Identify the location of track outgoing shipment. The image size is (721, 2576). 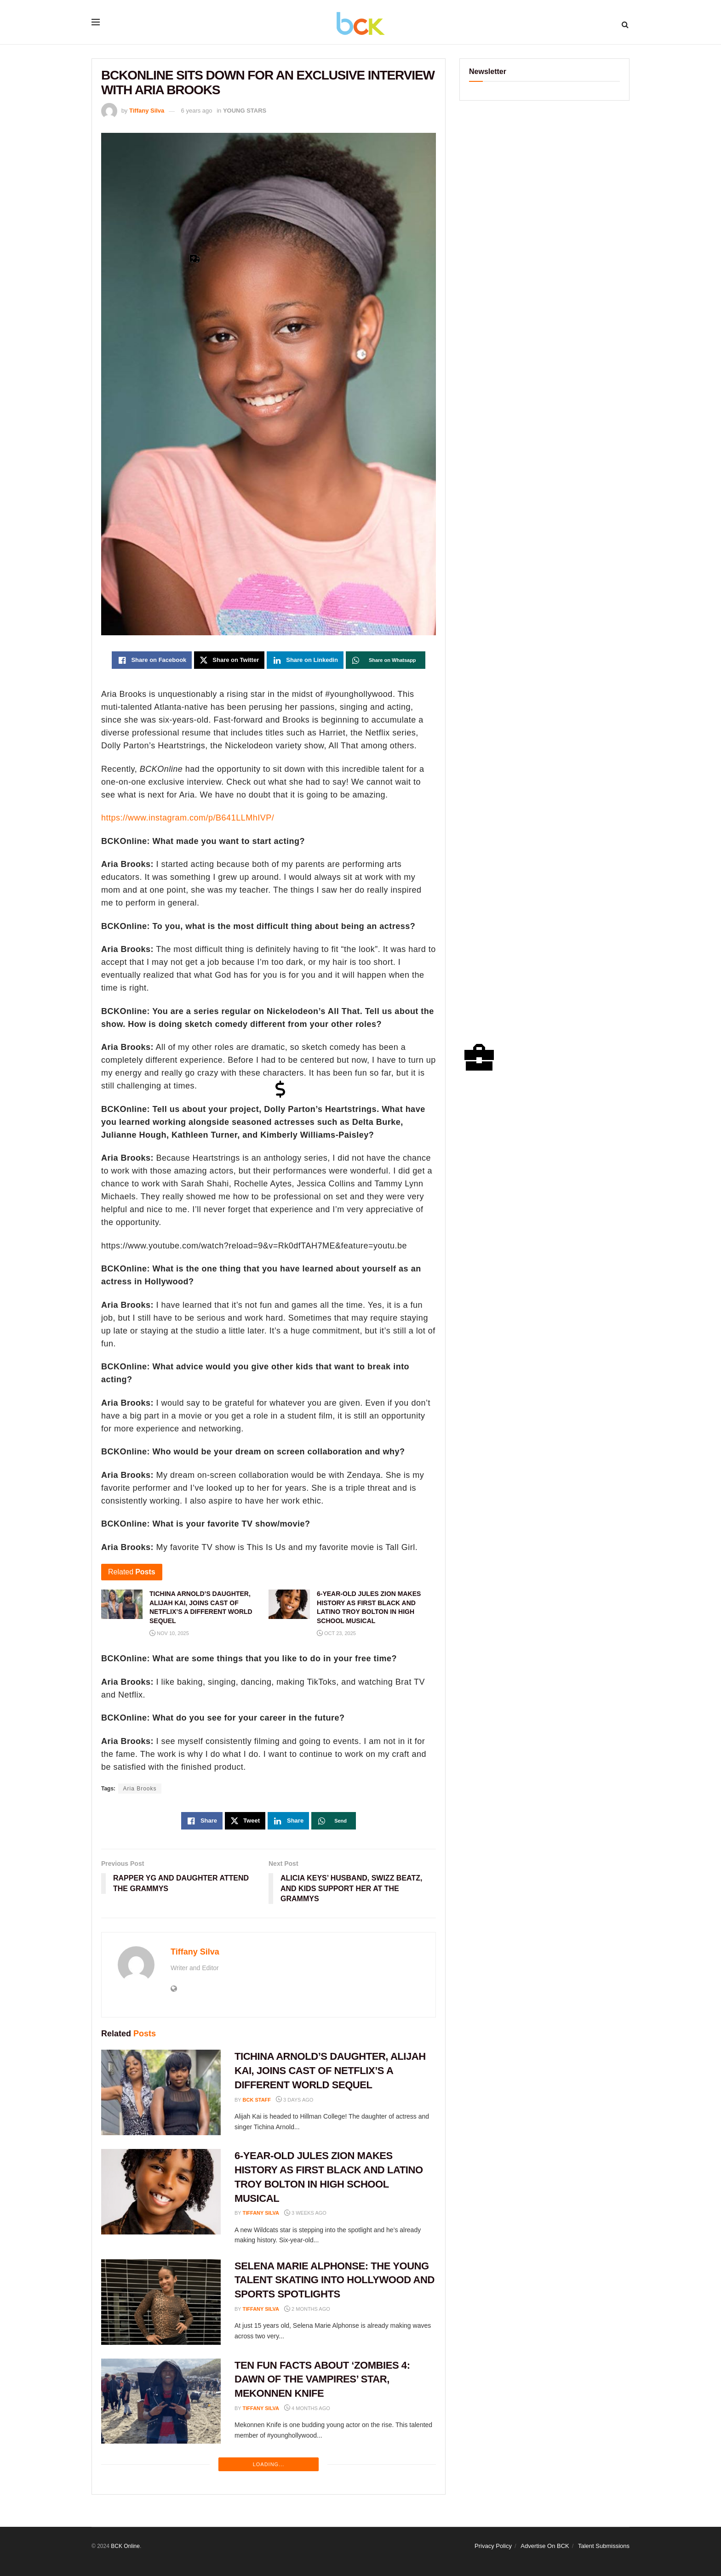
(195, 258).